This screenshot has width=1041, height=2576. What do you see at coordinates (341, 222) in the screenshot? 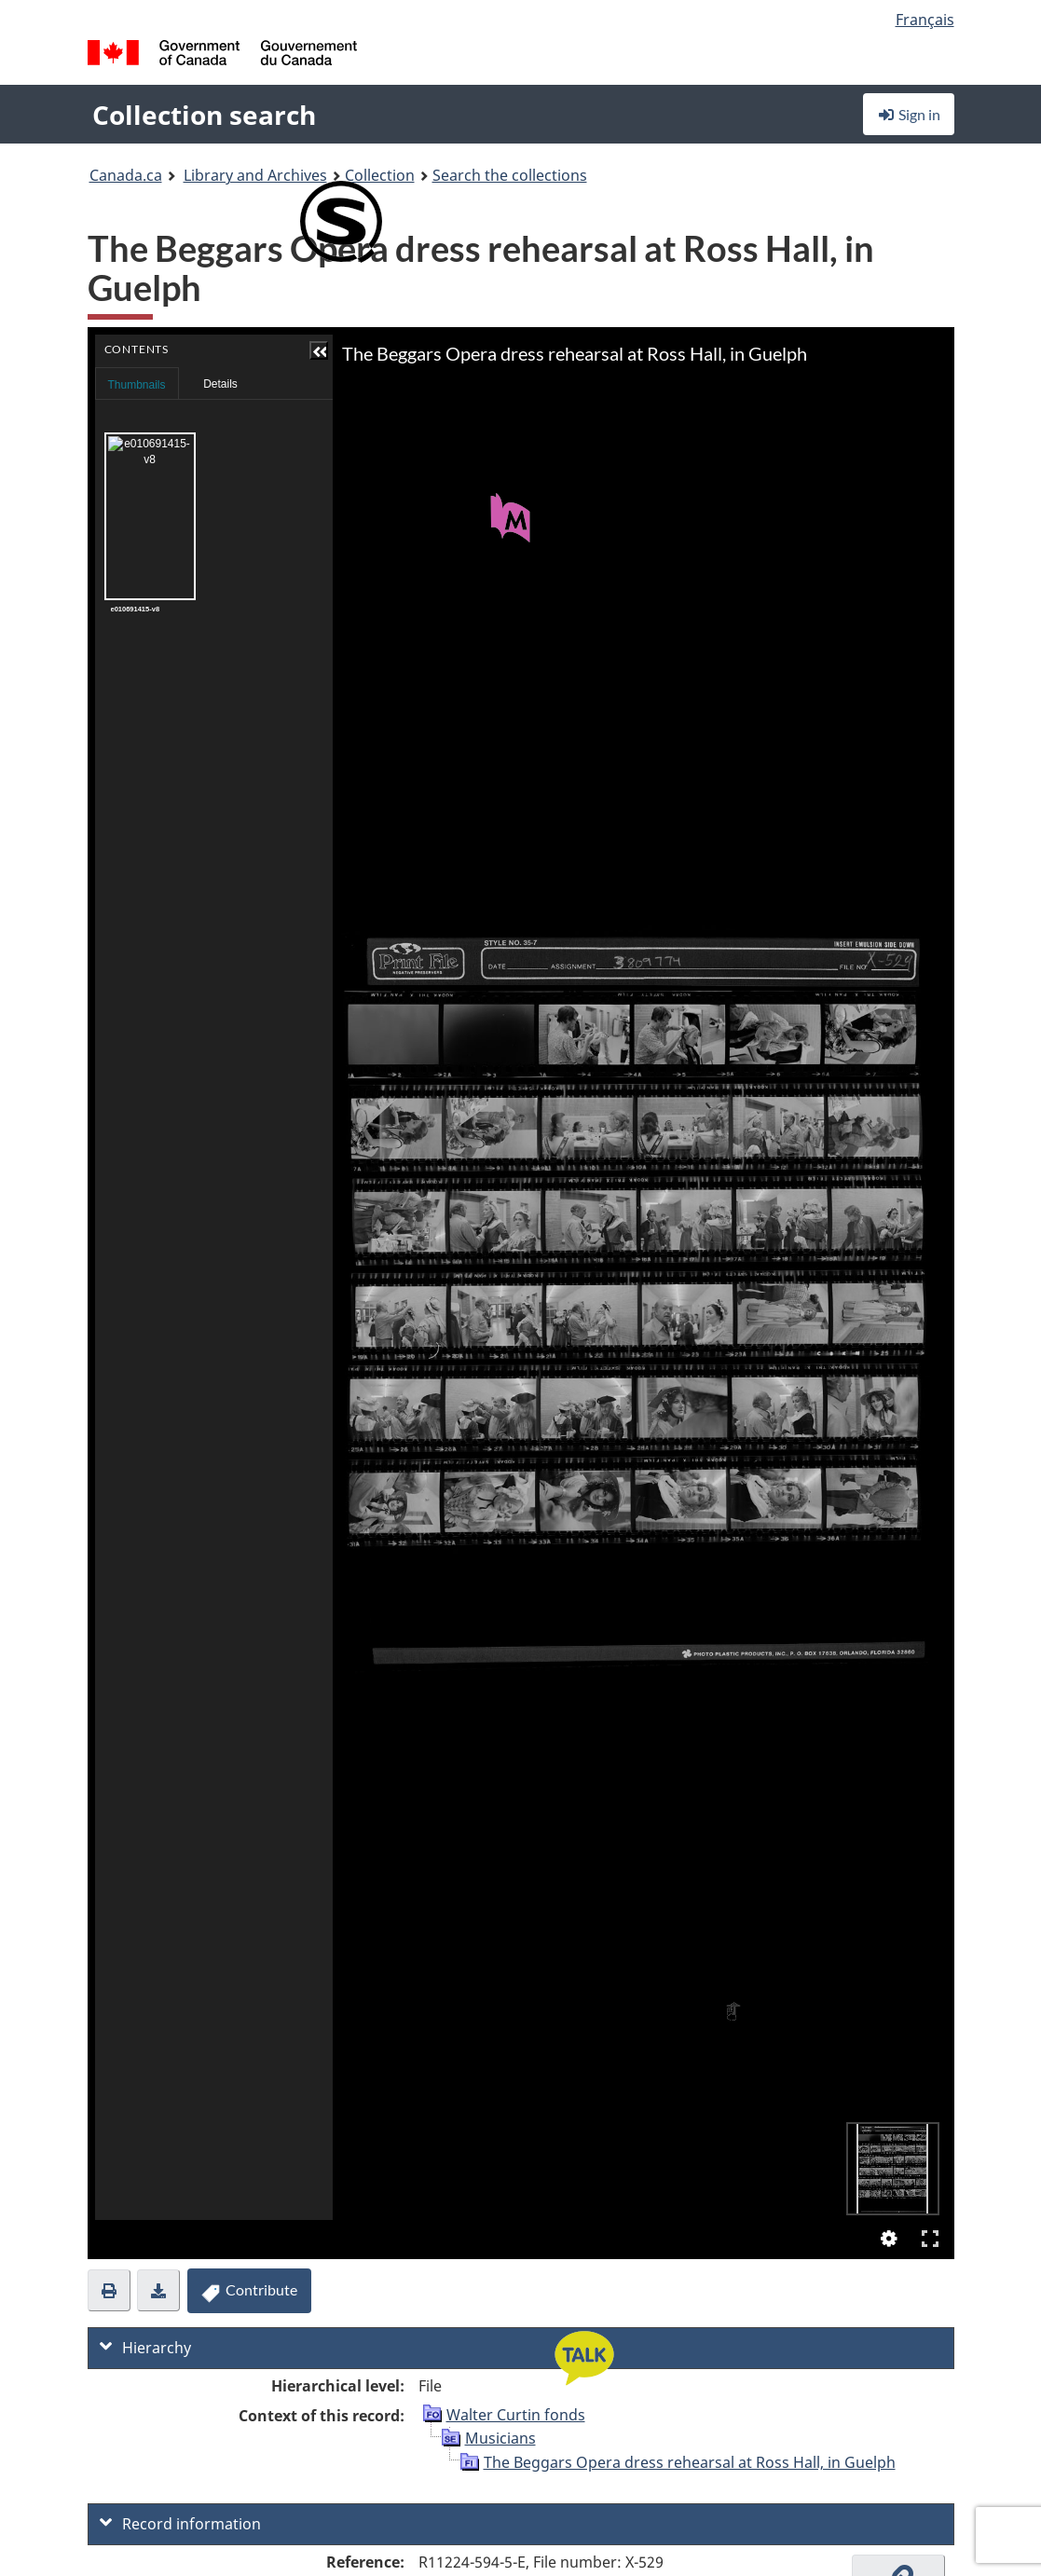
I see `open sogou search engine` at bounding box center [341, 222].